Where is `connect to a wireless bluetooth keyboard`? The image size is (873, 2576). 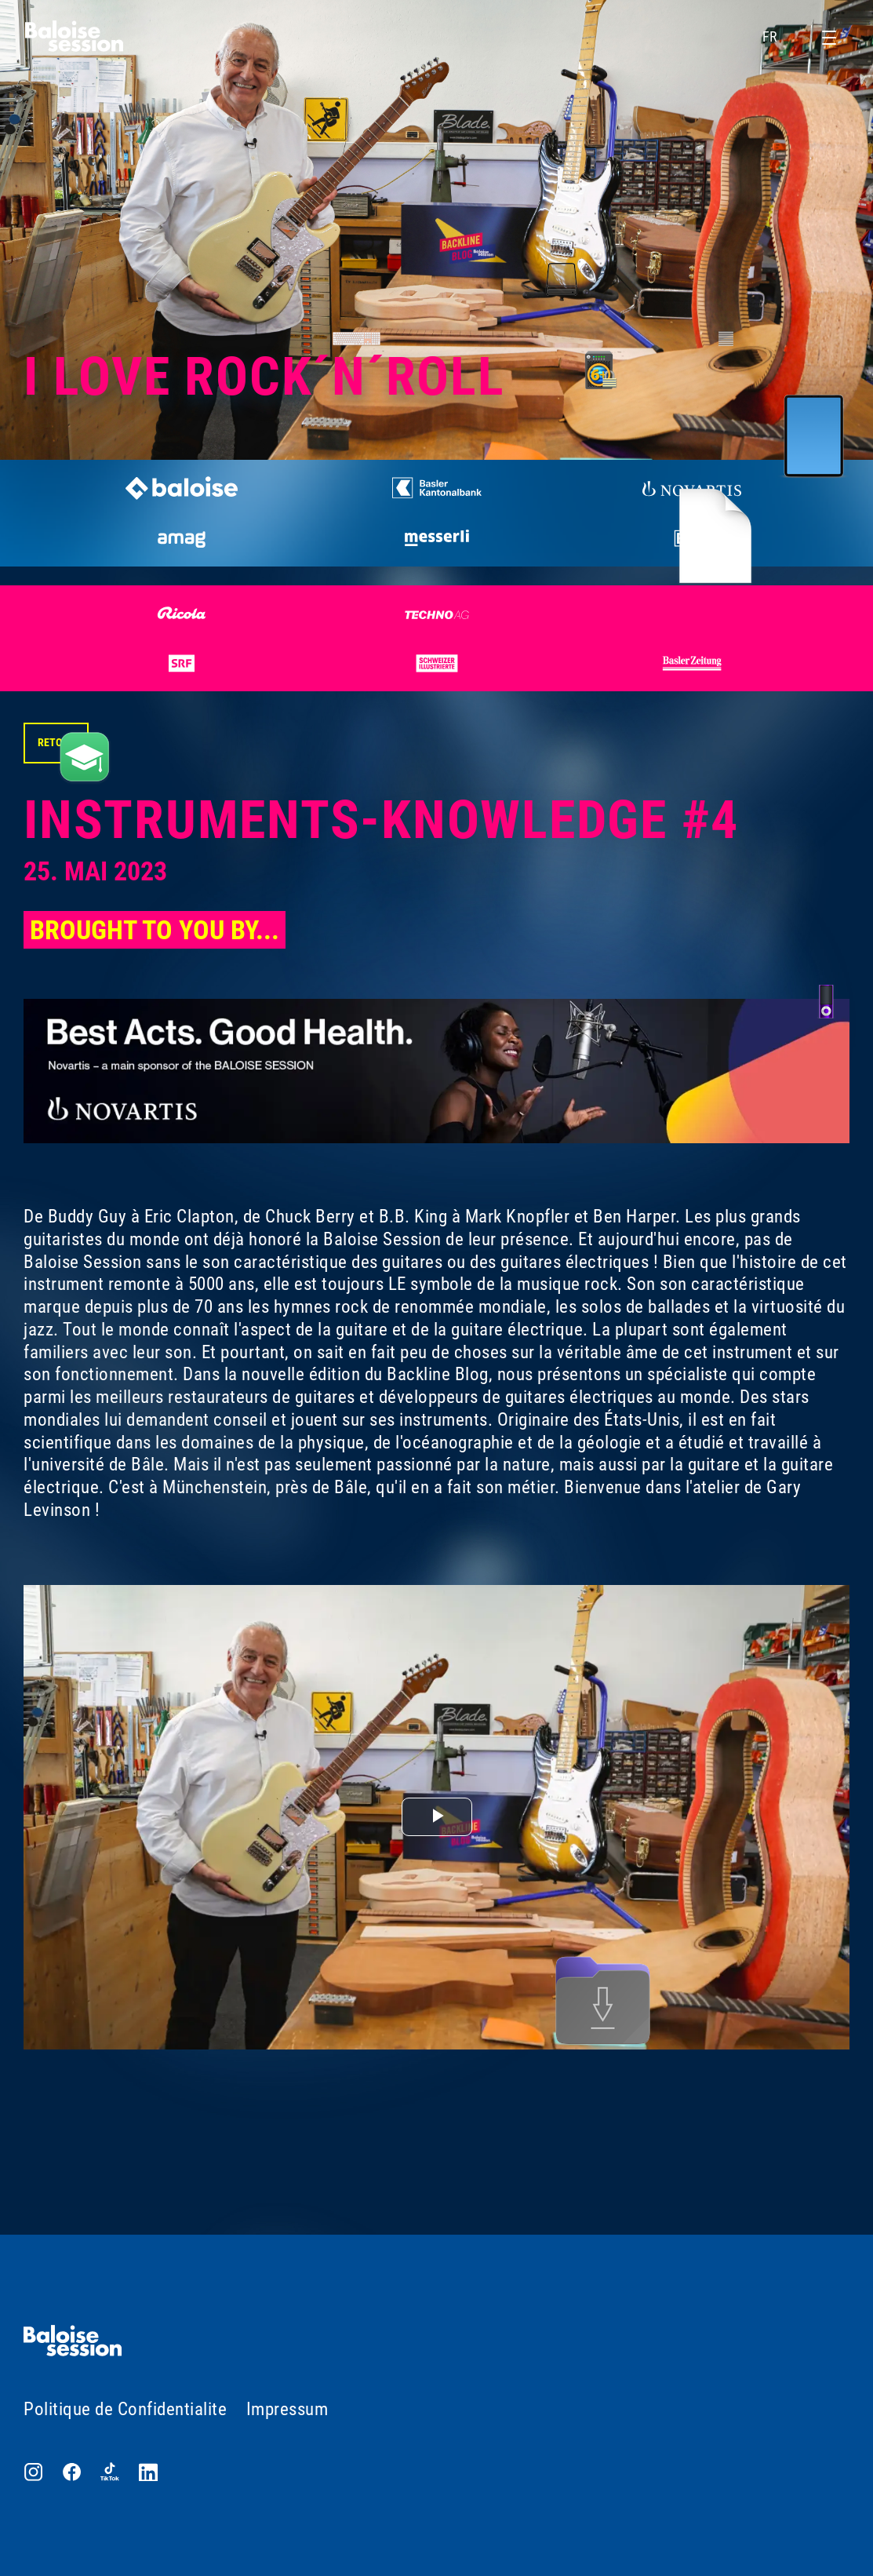 connect to a wireless bluetooth keyboard is located at coordinates (356, 338).